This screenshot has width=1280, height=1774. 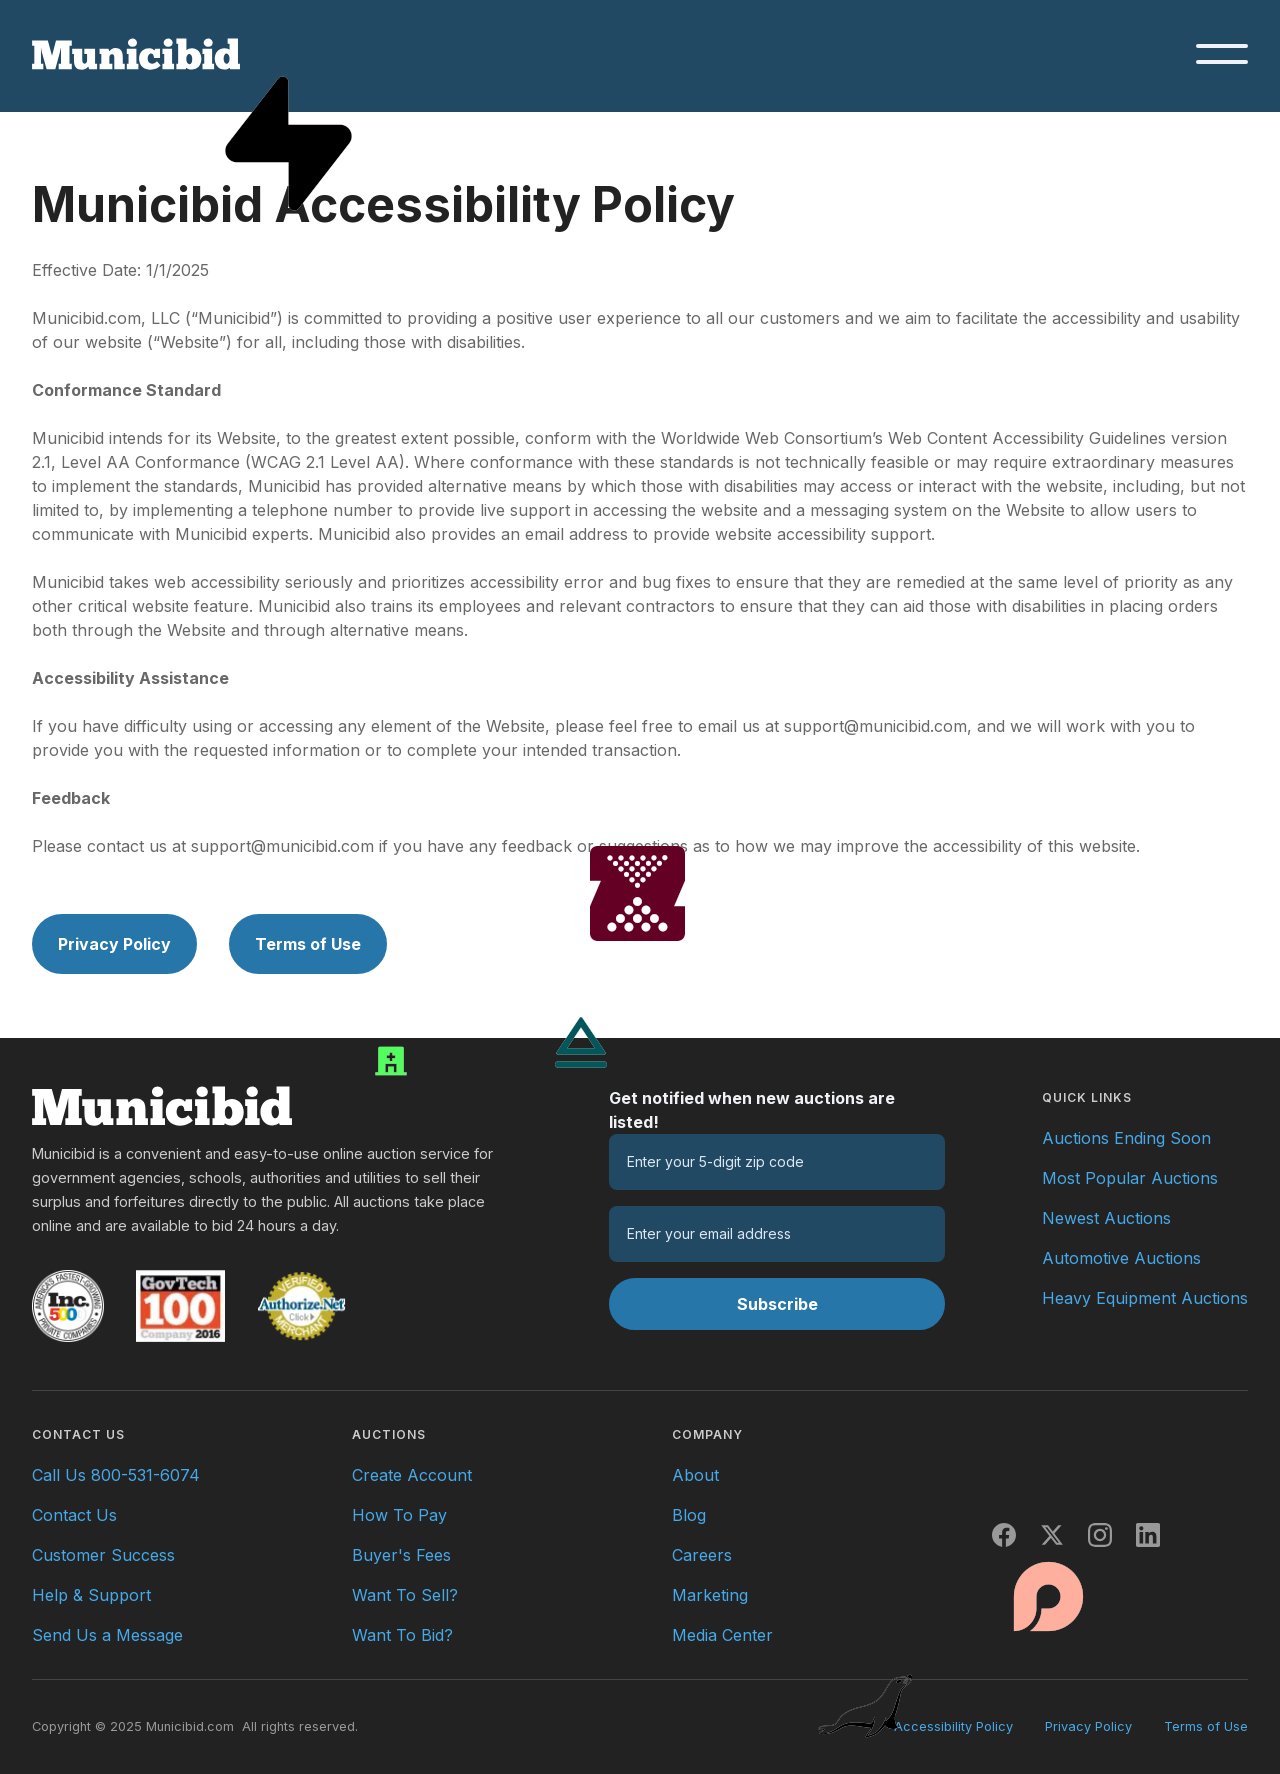 What do you see at coordinates (637, 893) in the screenshot?
I see `openzfs file system branding logo` at bounding box center [637, 893].